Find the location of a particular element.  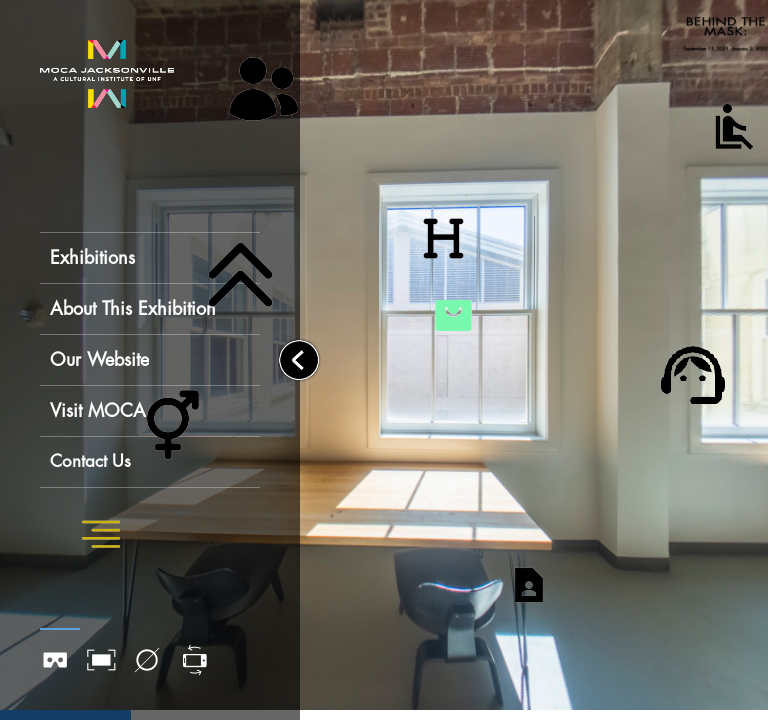

view contact details is located at coordinates (529, 585).